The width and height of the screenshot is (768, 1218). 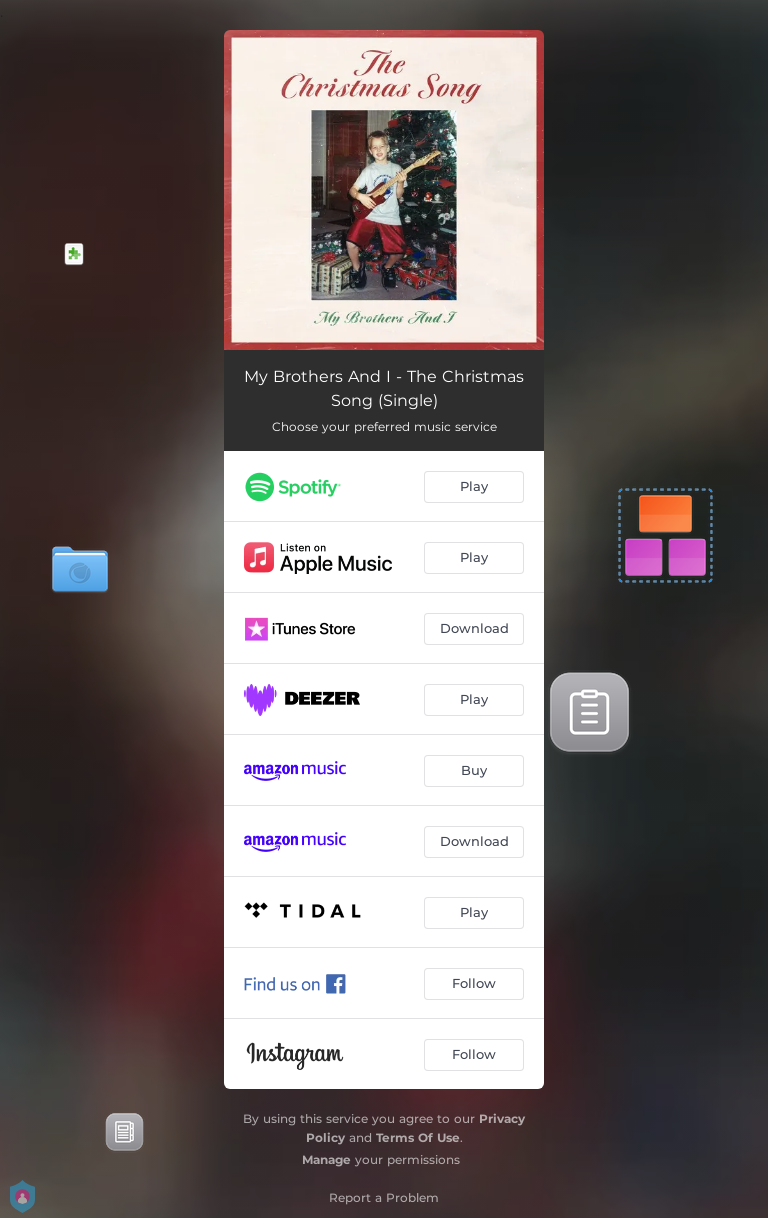 What do you see at coordinates (80, 569) in the screenshot?
I see `open Maxon application folder` at bounding box center [80, 569].